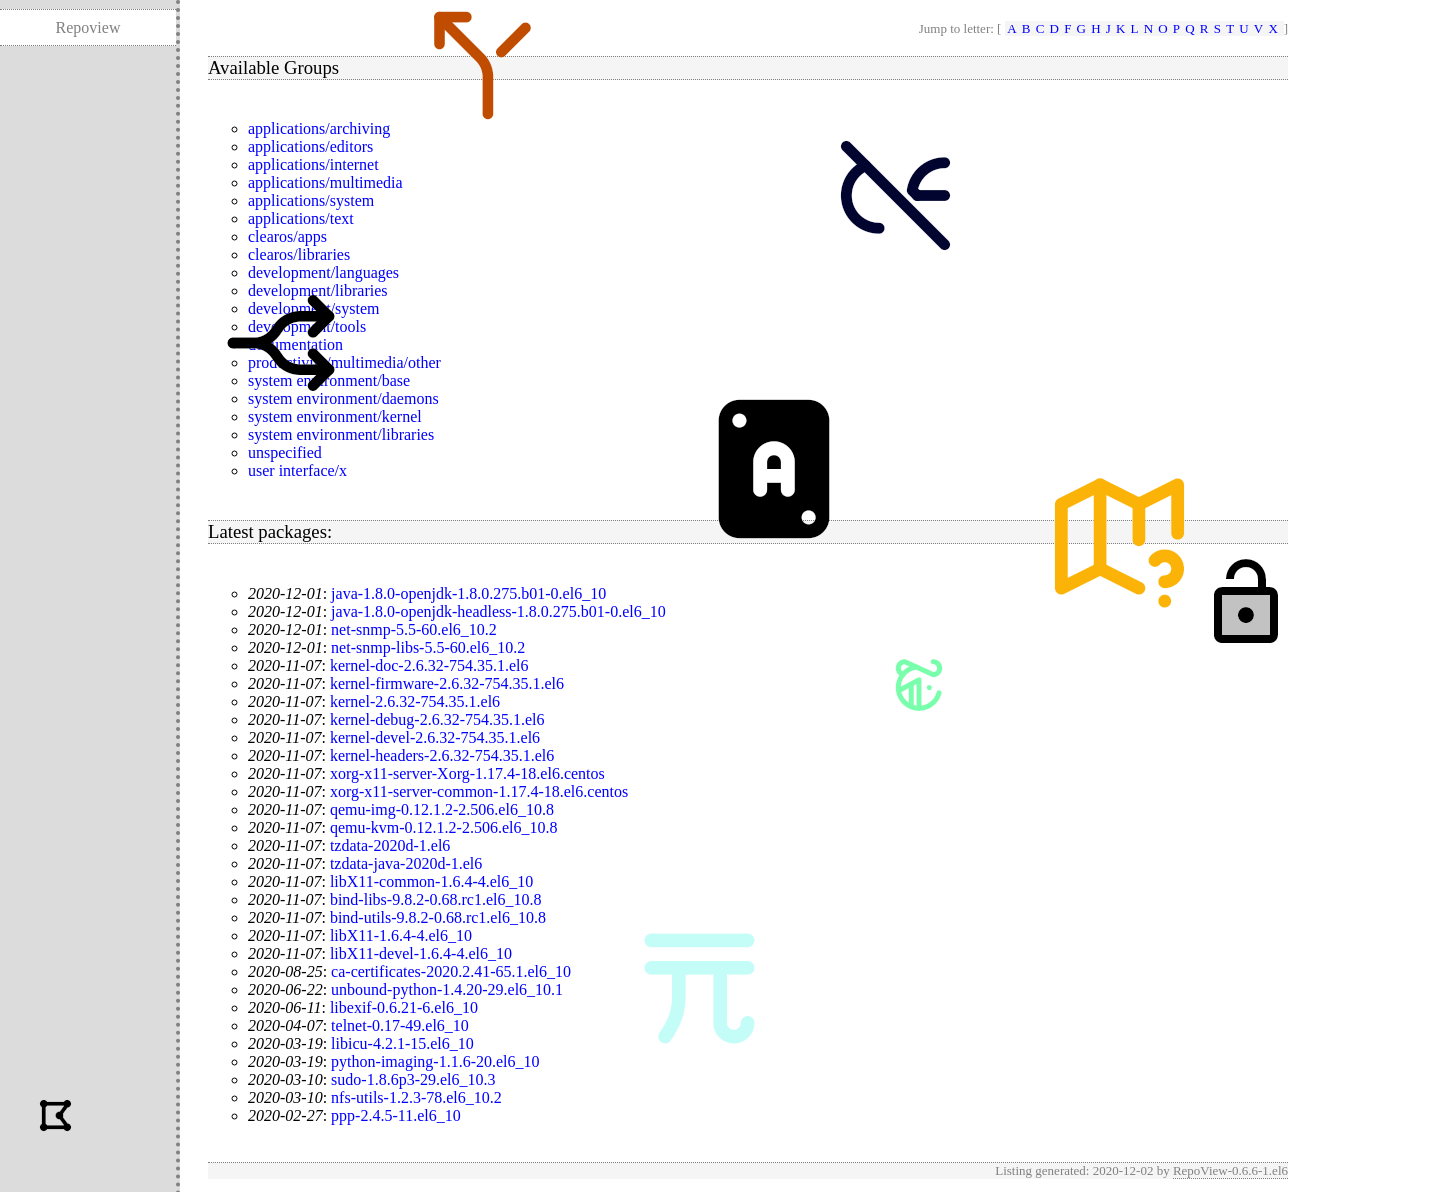 This screenshot has height=1192, width=1440. I want to click on draw a custom polygon shape, so click(55, 1115).